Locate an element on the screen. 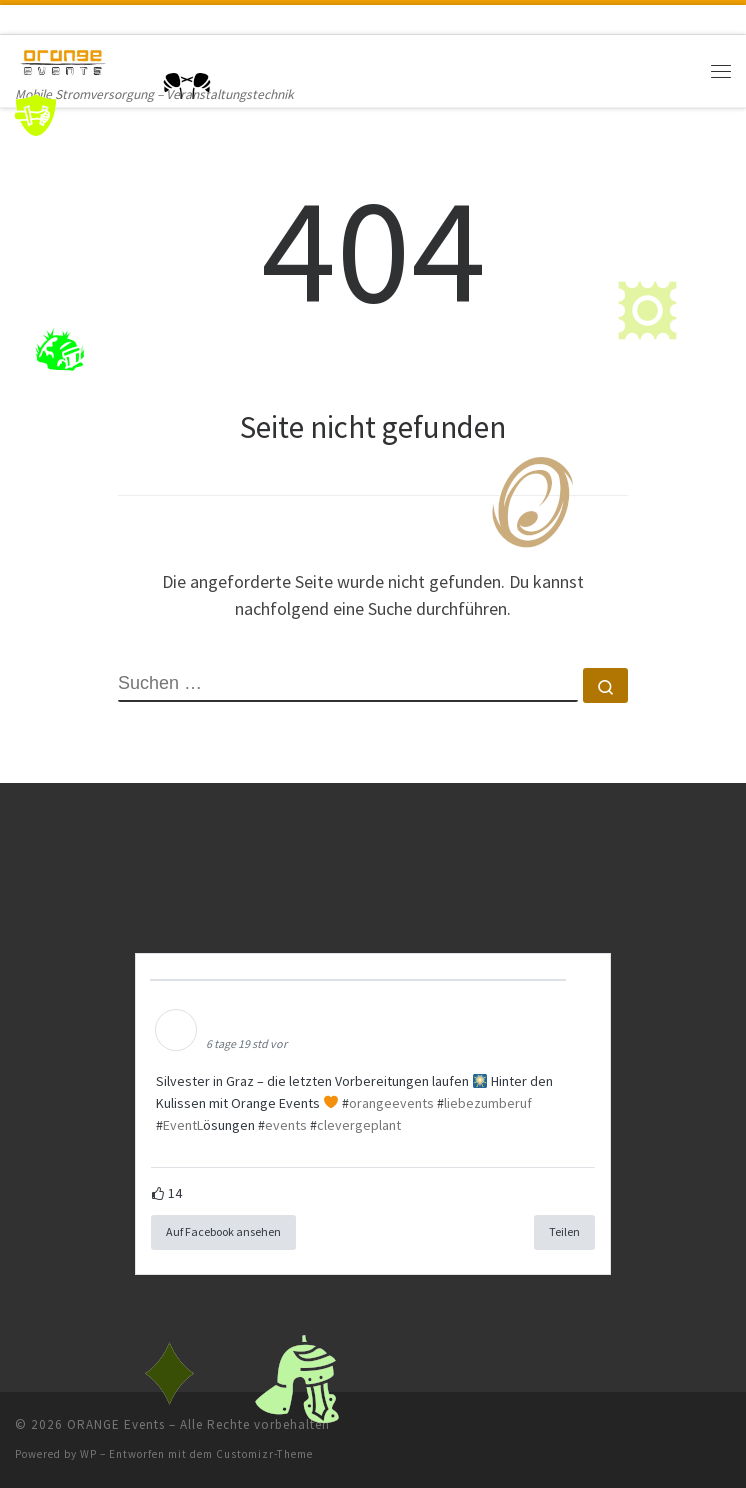  equip or attach a shield to your character is located at coordinates (36, 115).